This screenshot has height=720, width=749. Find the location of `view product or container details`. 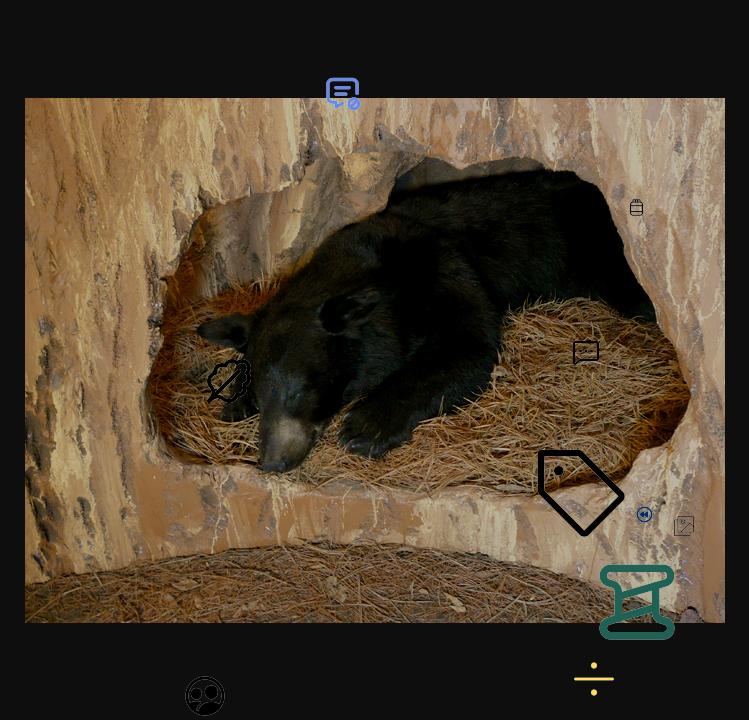

view product or container details is located at coordinates (636, 207).